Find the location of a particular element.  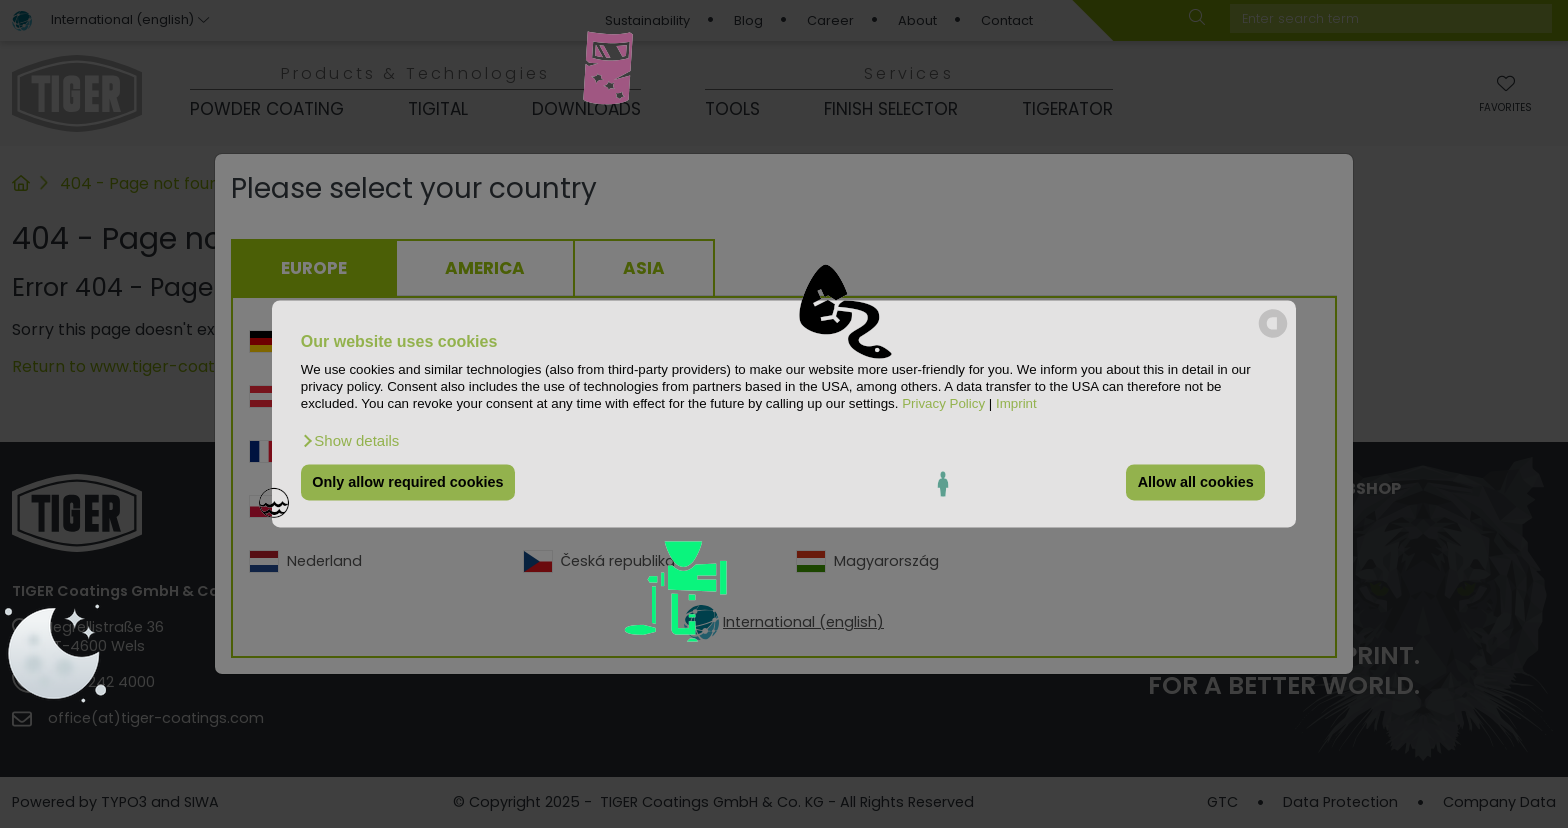

select manual meat grinder tool or equipment is located at coordinates (676, 591).